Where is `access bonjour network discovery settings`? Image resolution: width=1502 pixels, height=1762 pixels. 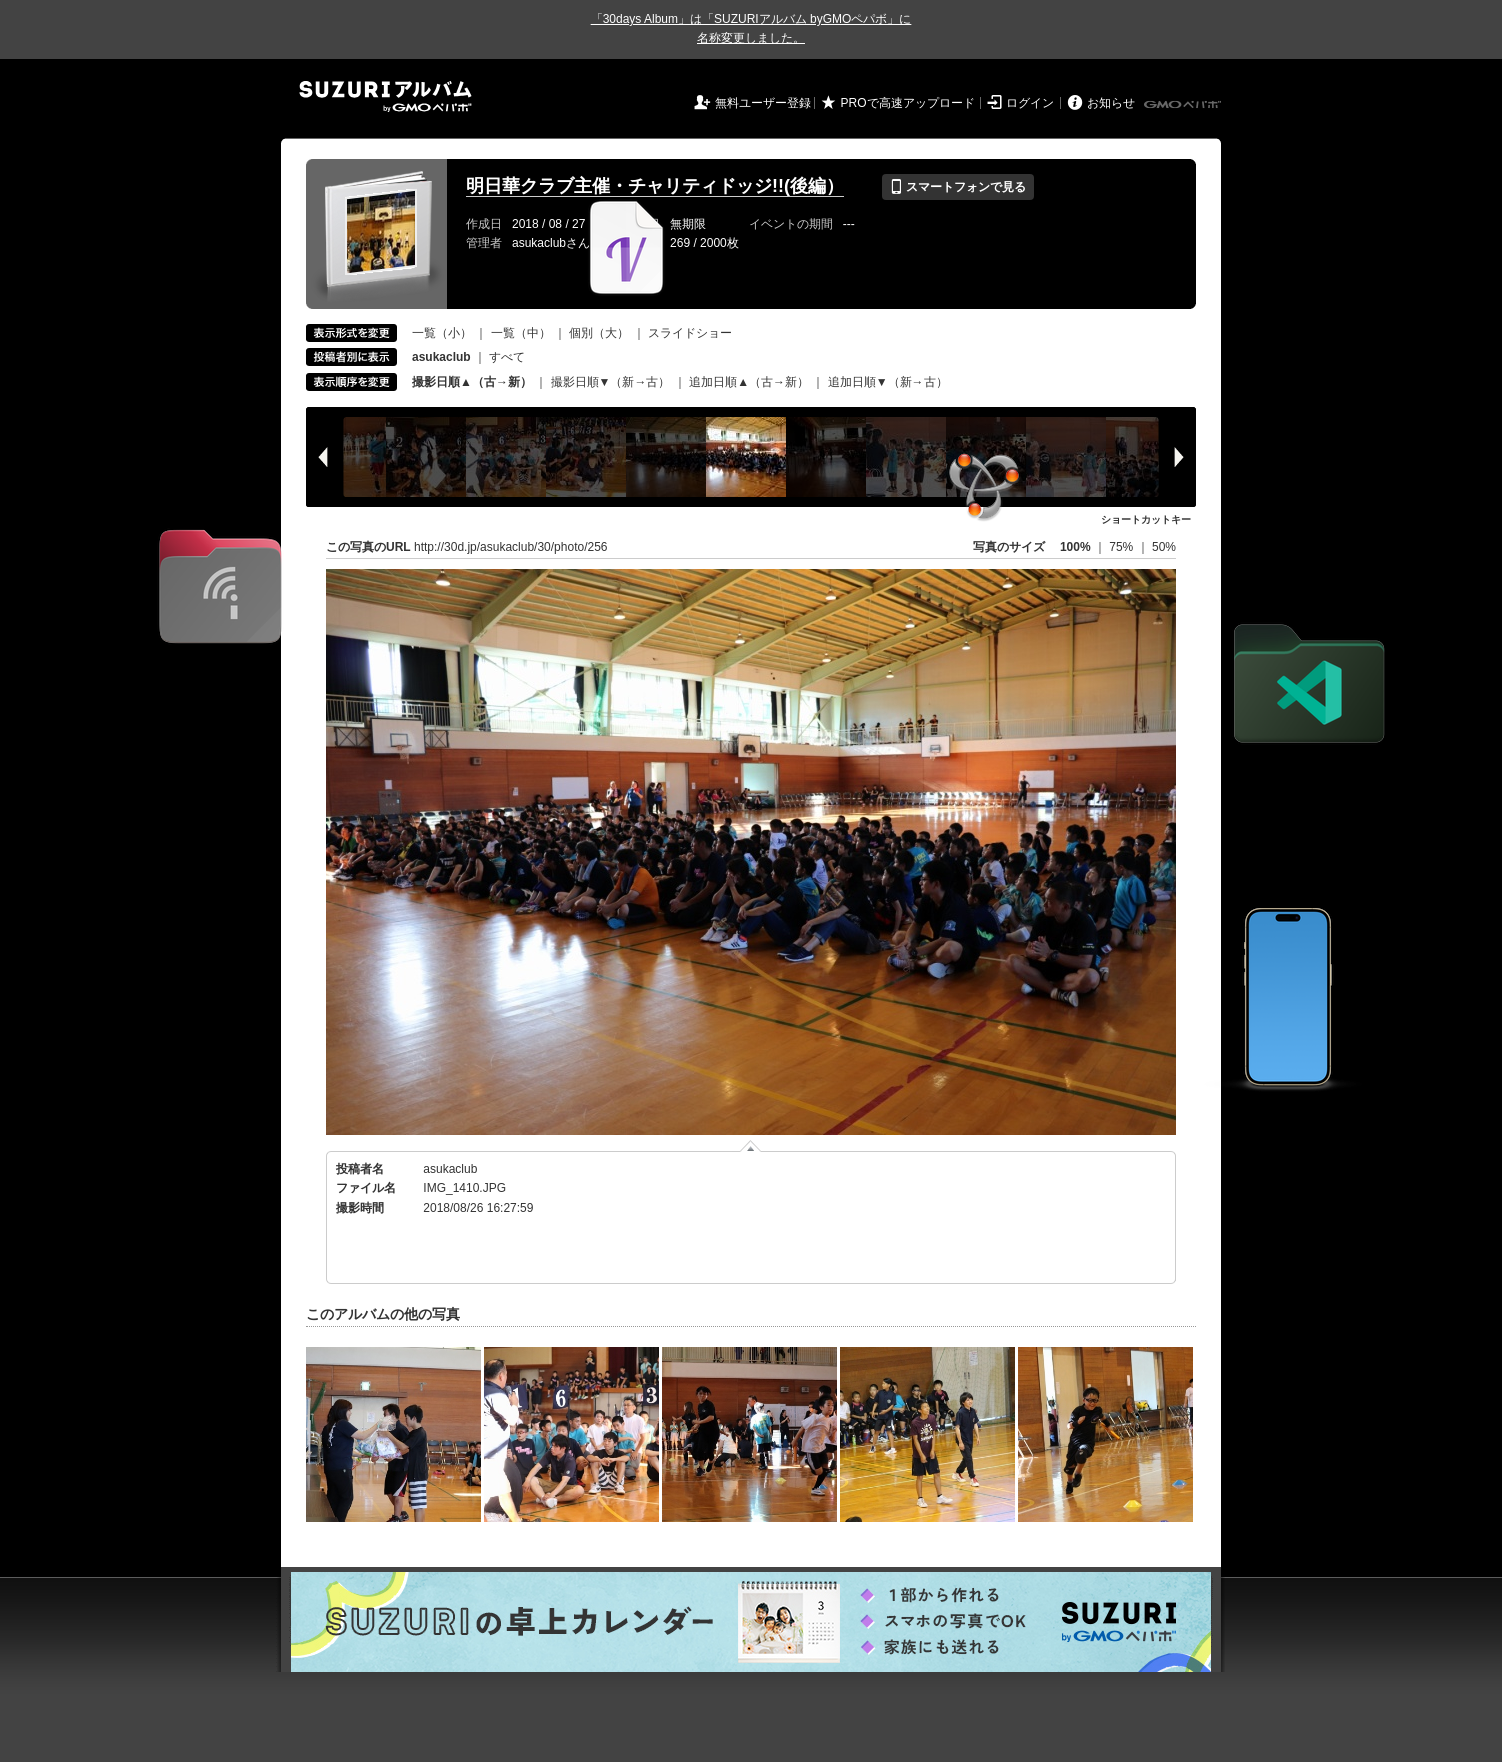
access bonjour network discovery settings is located at coordinates (984, 487).